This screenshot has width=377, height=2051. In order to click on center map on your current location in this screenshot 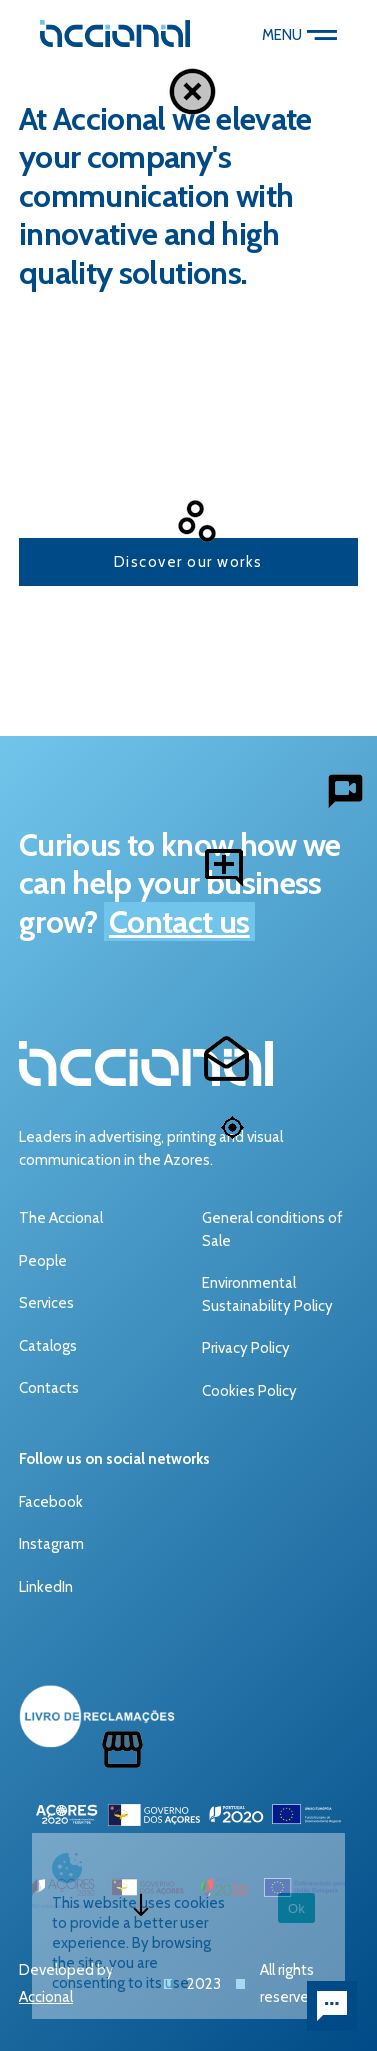, I will do `click(232, 1127)`.